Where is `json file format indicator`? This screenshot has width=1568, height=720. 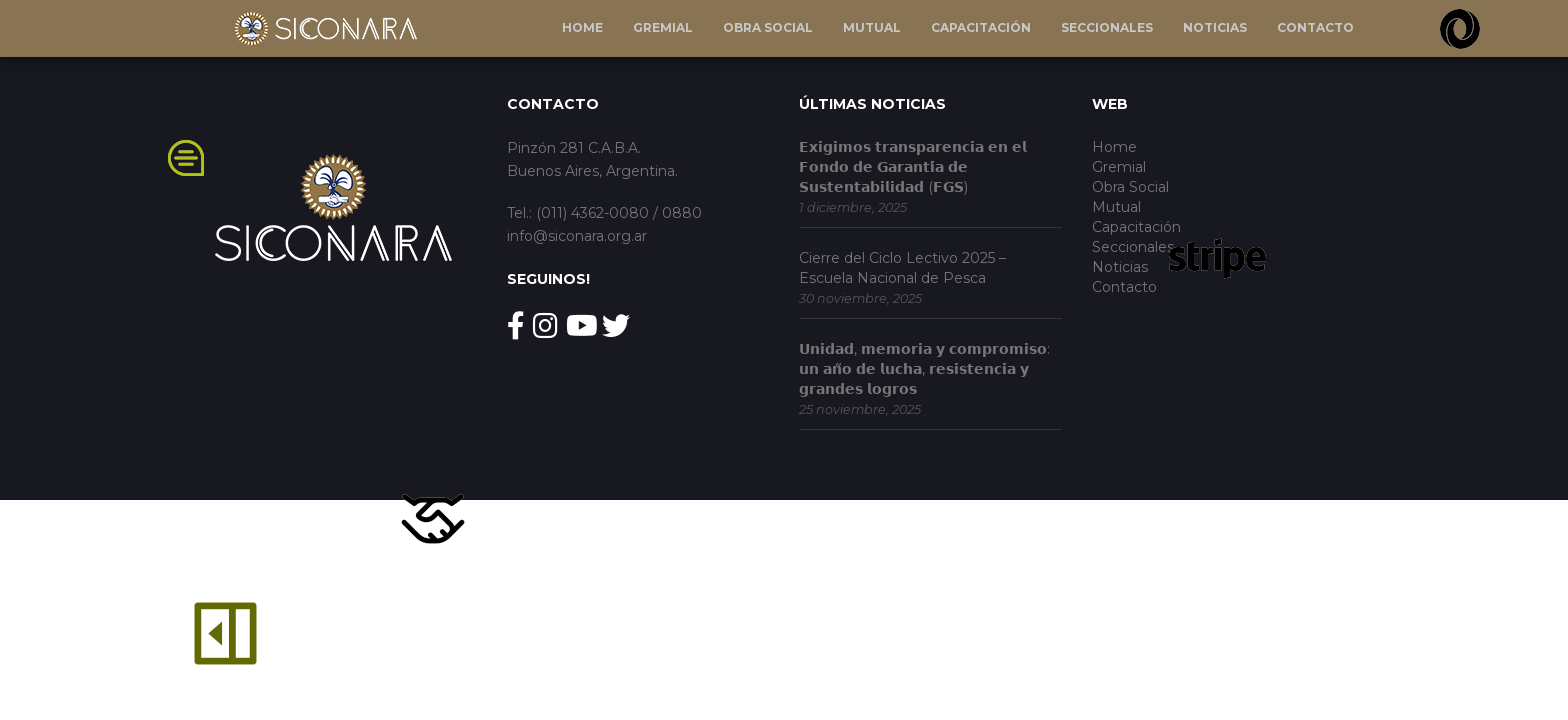
json file format indicator is located at coordinates (1460, 29).